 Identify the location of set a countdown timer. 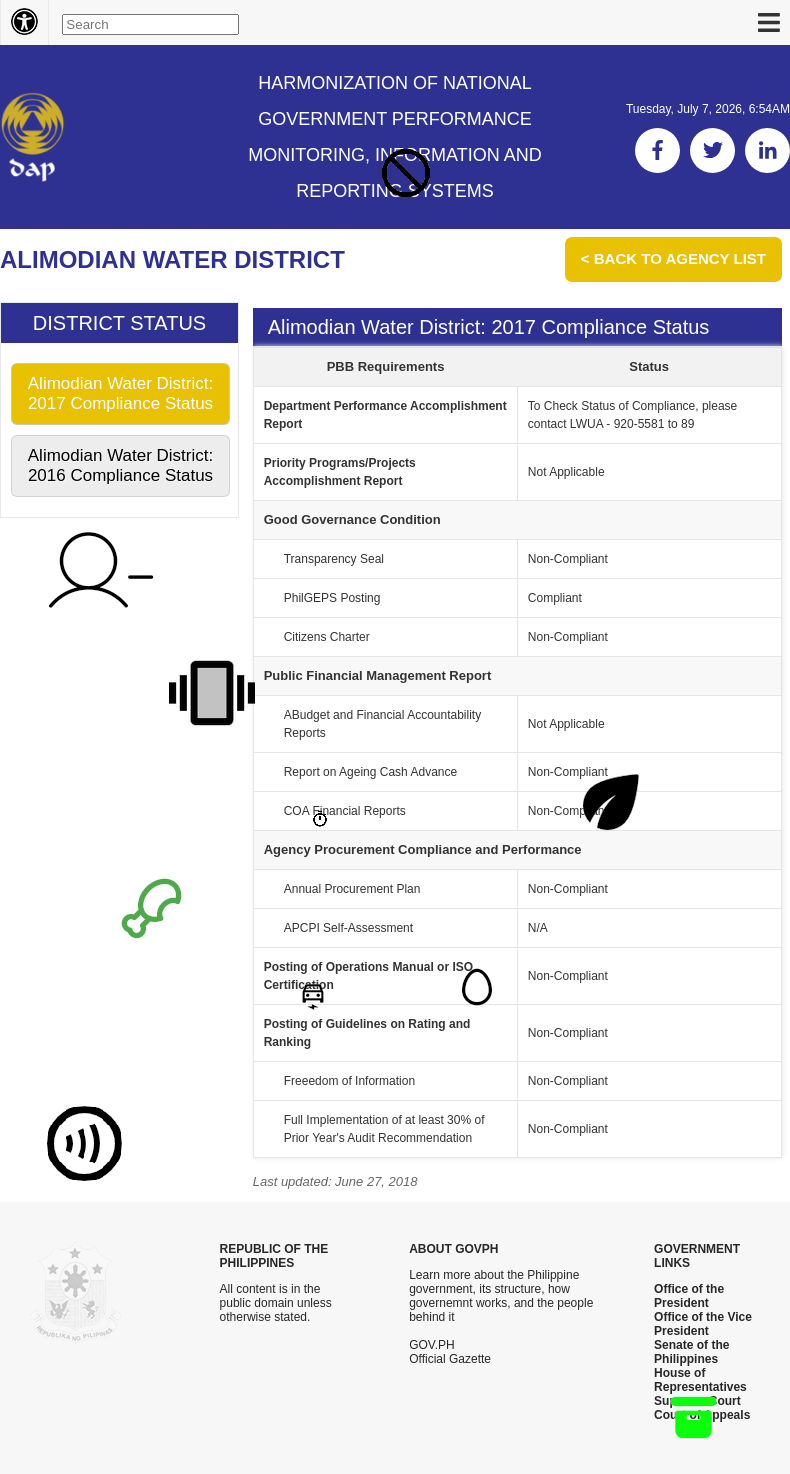
(320, 819).